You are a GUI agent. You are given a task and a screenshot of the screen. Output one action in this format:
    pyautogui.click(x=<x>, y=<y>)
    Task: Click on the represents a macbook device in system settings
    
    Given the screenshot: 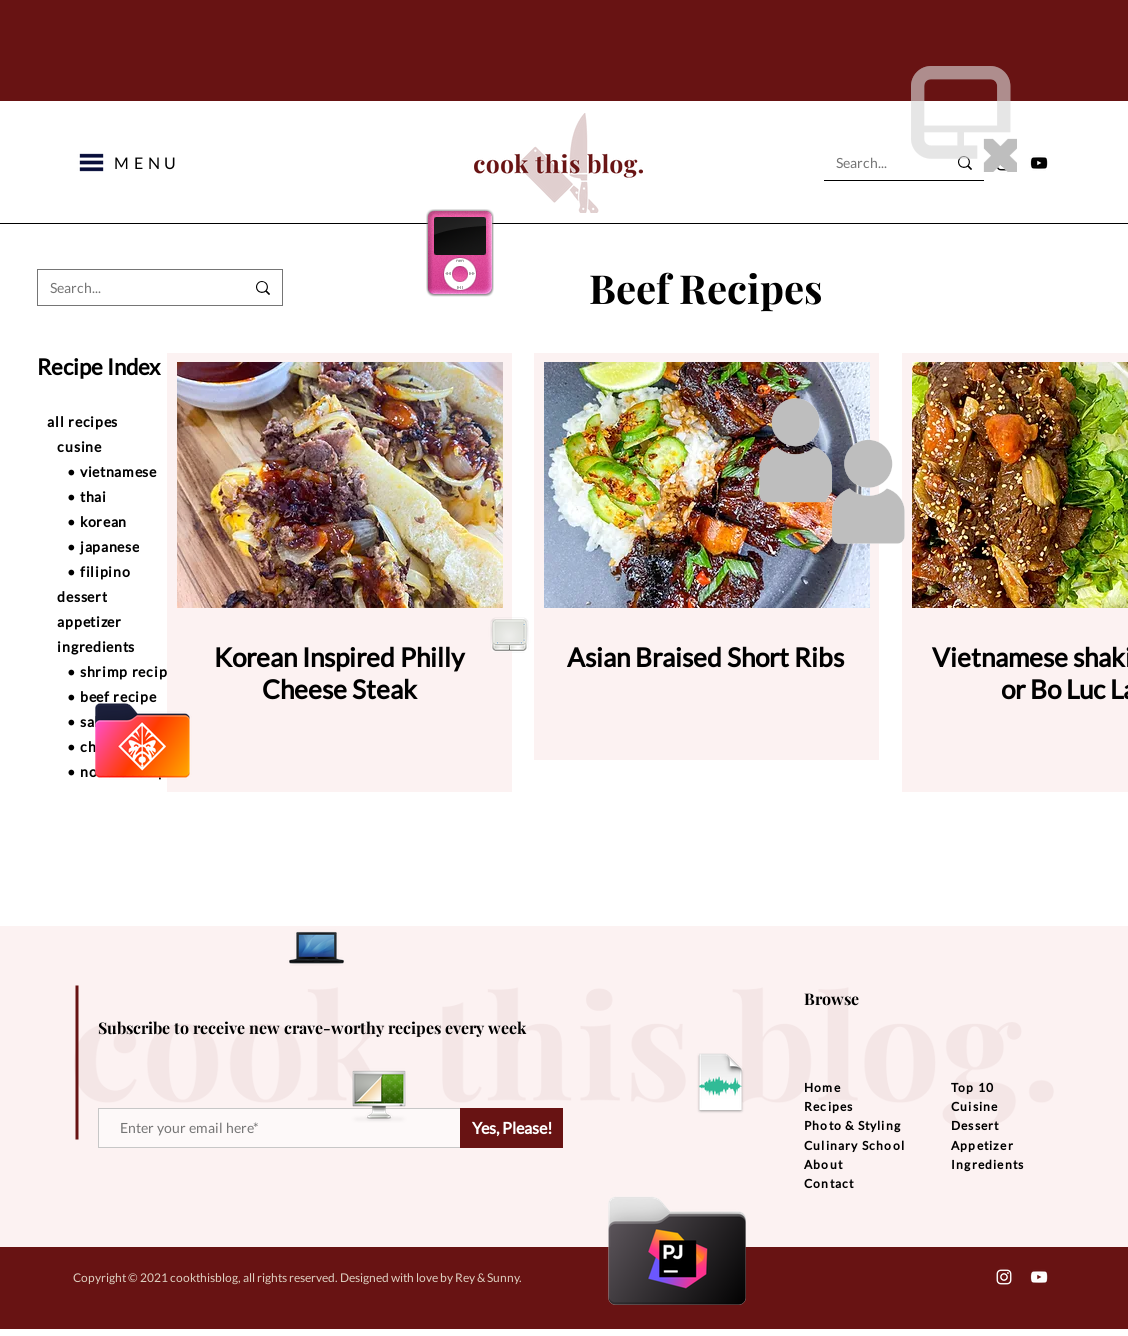 What is the action you would take?
    pyautogui.click(x=316, y=945)
    